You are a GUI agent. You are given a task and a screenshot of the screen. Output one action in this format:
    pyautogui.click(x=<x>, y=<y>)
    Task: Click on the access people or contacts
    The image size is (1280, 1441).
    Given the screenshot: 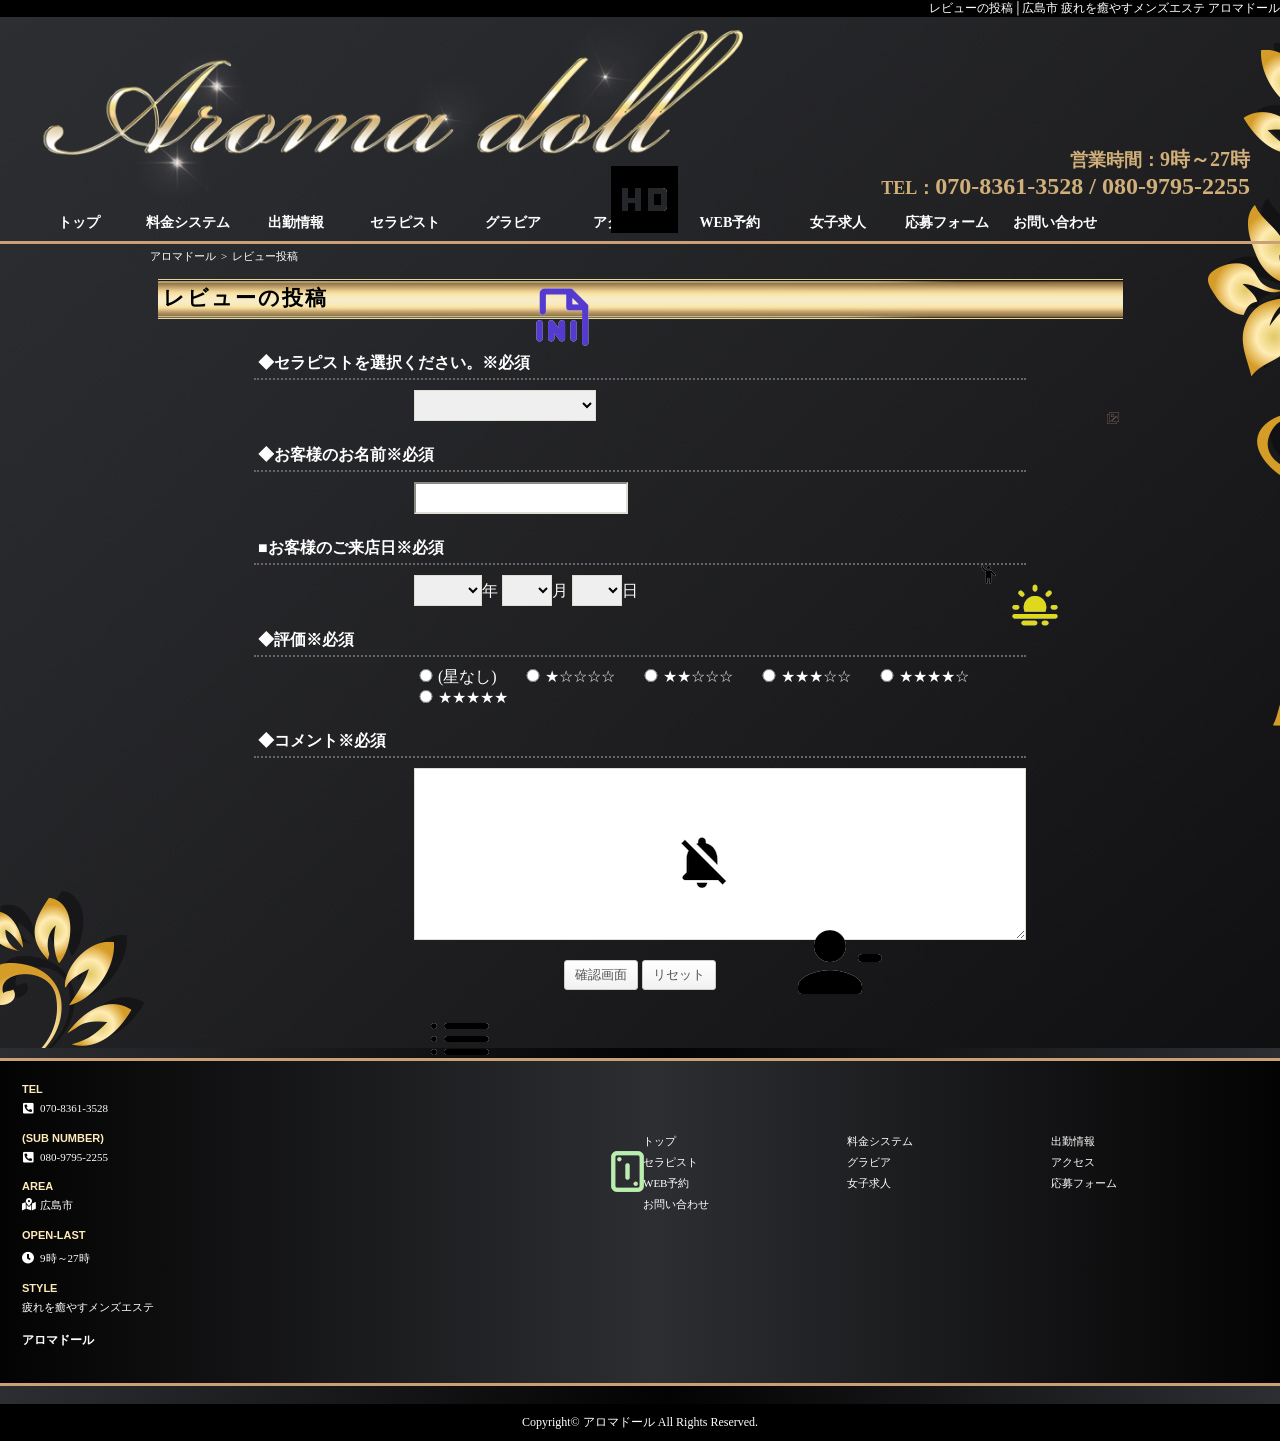 What is the action you would take?
    pyautogui.click(x=988, y=574)
    